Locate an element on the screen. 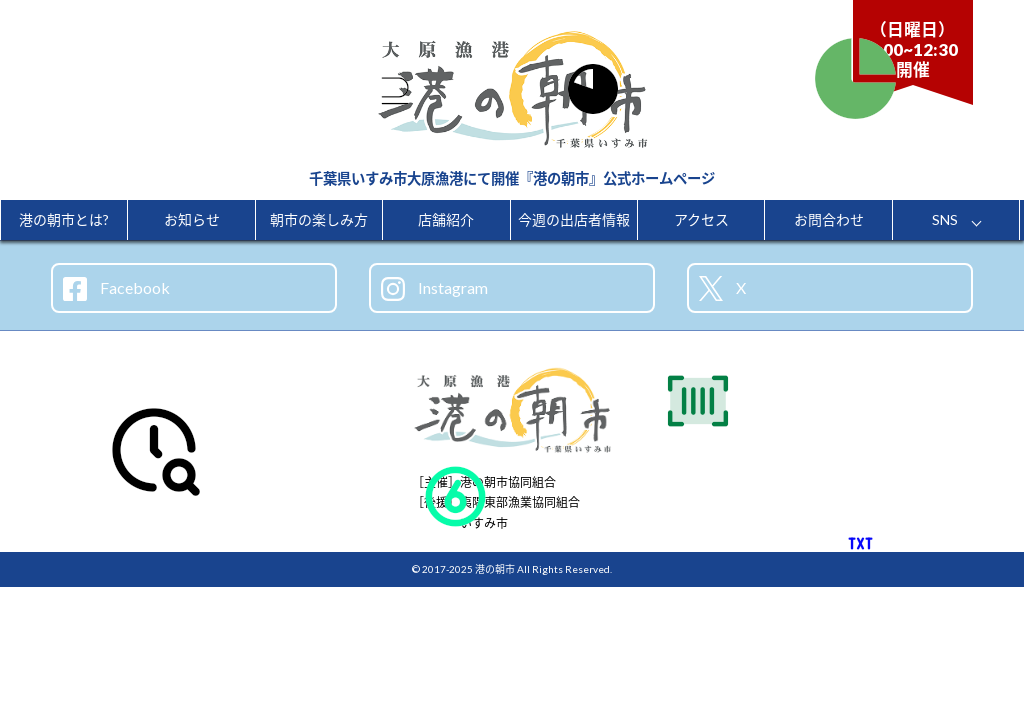 Image resolution: width=1024 pixels, height=720 pixels. view pie chart analytics is located at coordinates (855, 78).